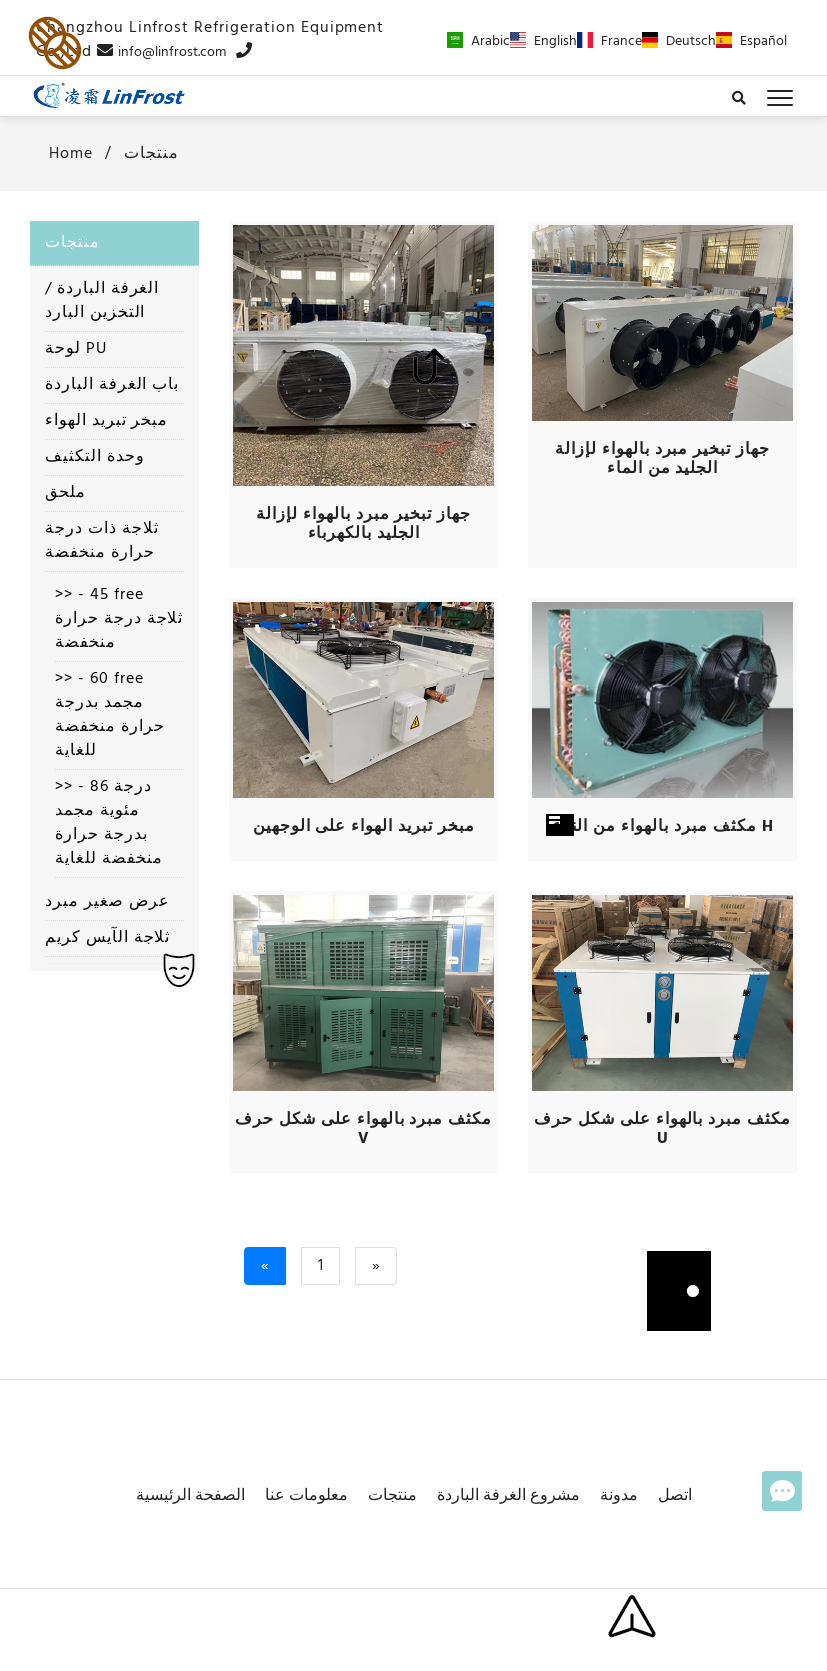 The height and width of the screenshot is (1671, 827). I want to click on redo or repeat last action, so click(427, 366).